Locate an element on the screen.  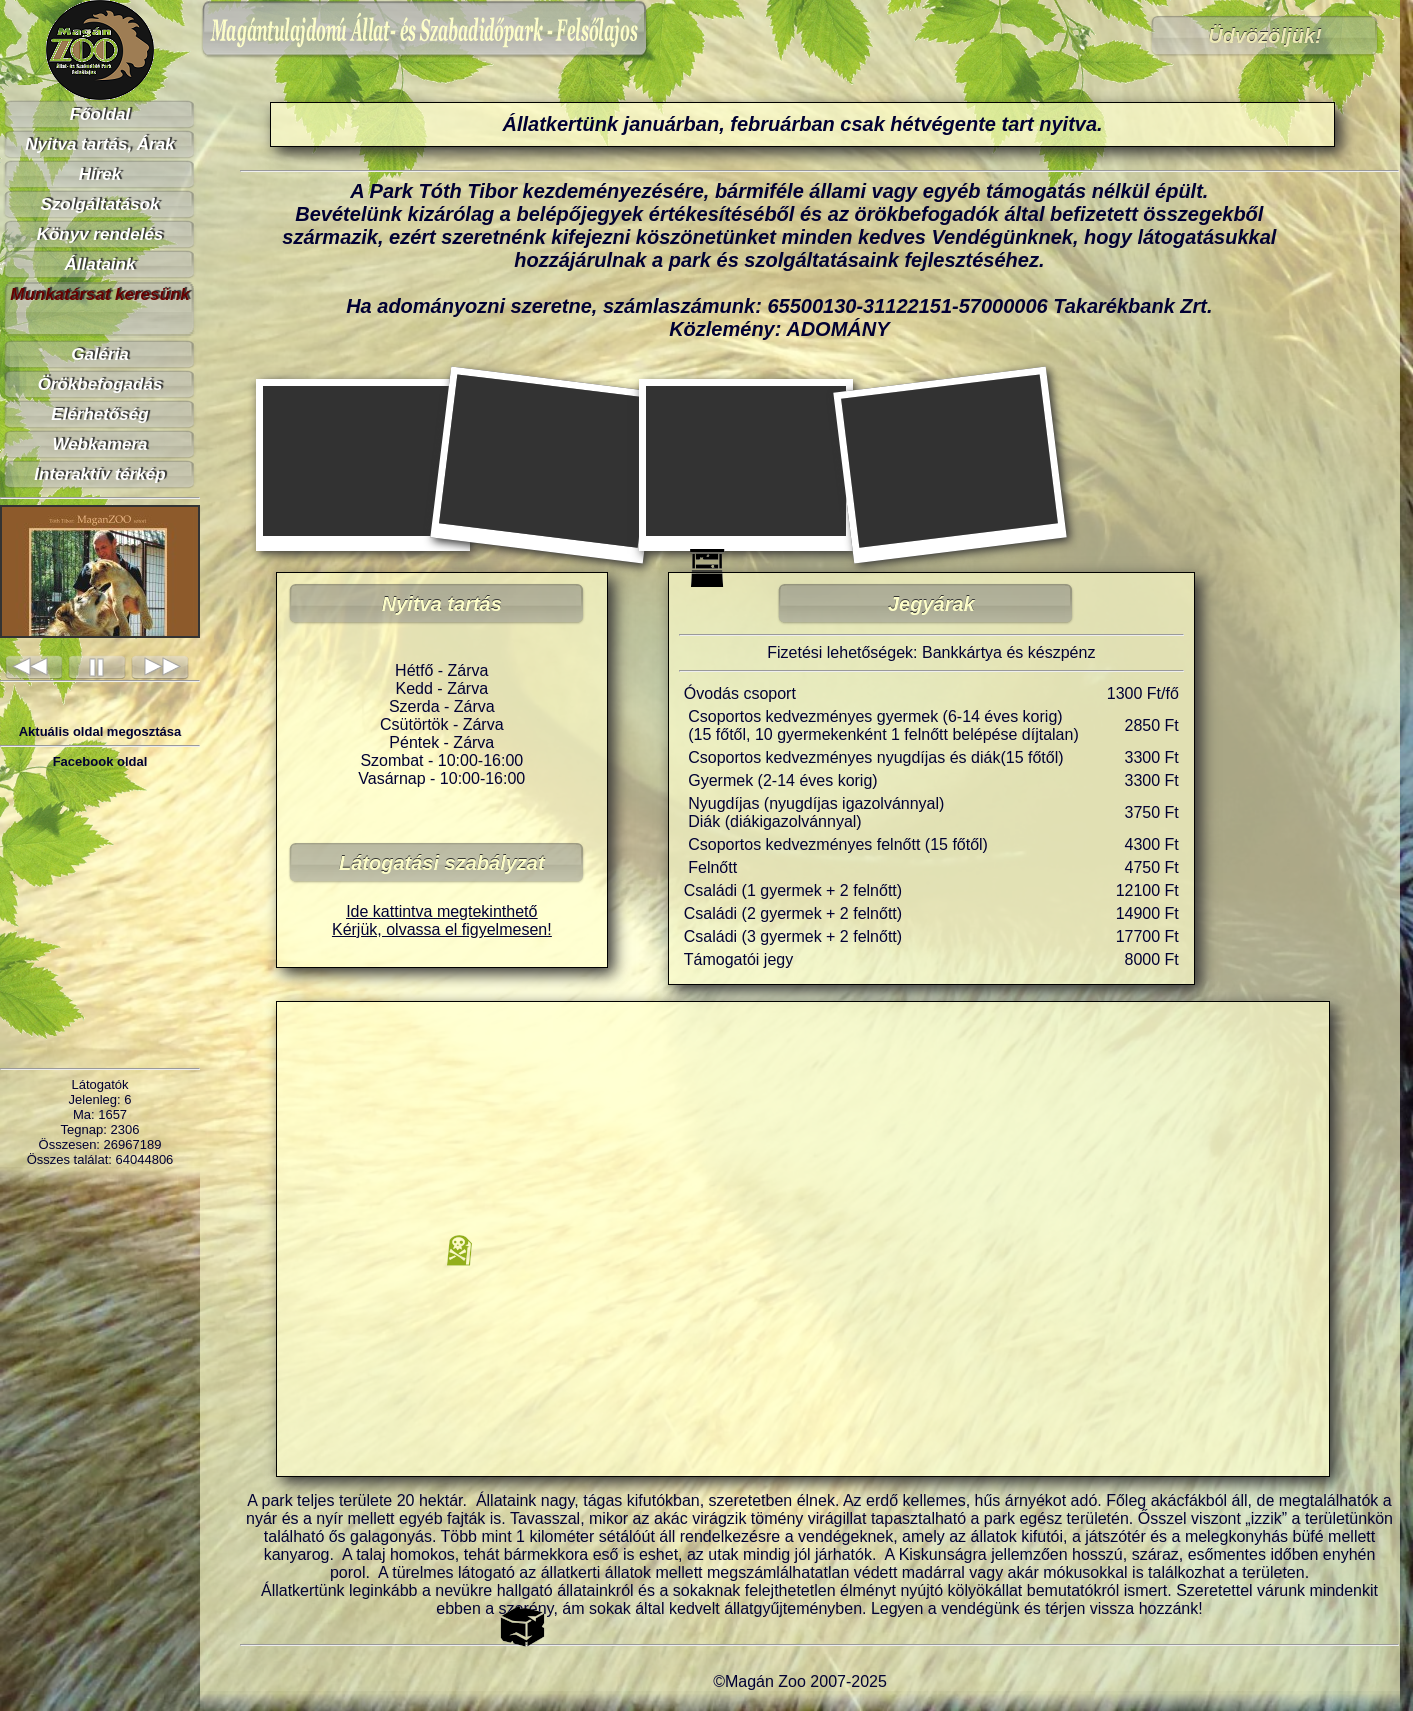
indicates a defeated pirate character or game over state is located at coordinates (458, 1250).